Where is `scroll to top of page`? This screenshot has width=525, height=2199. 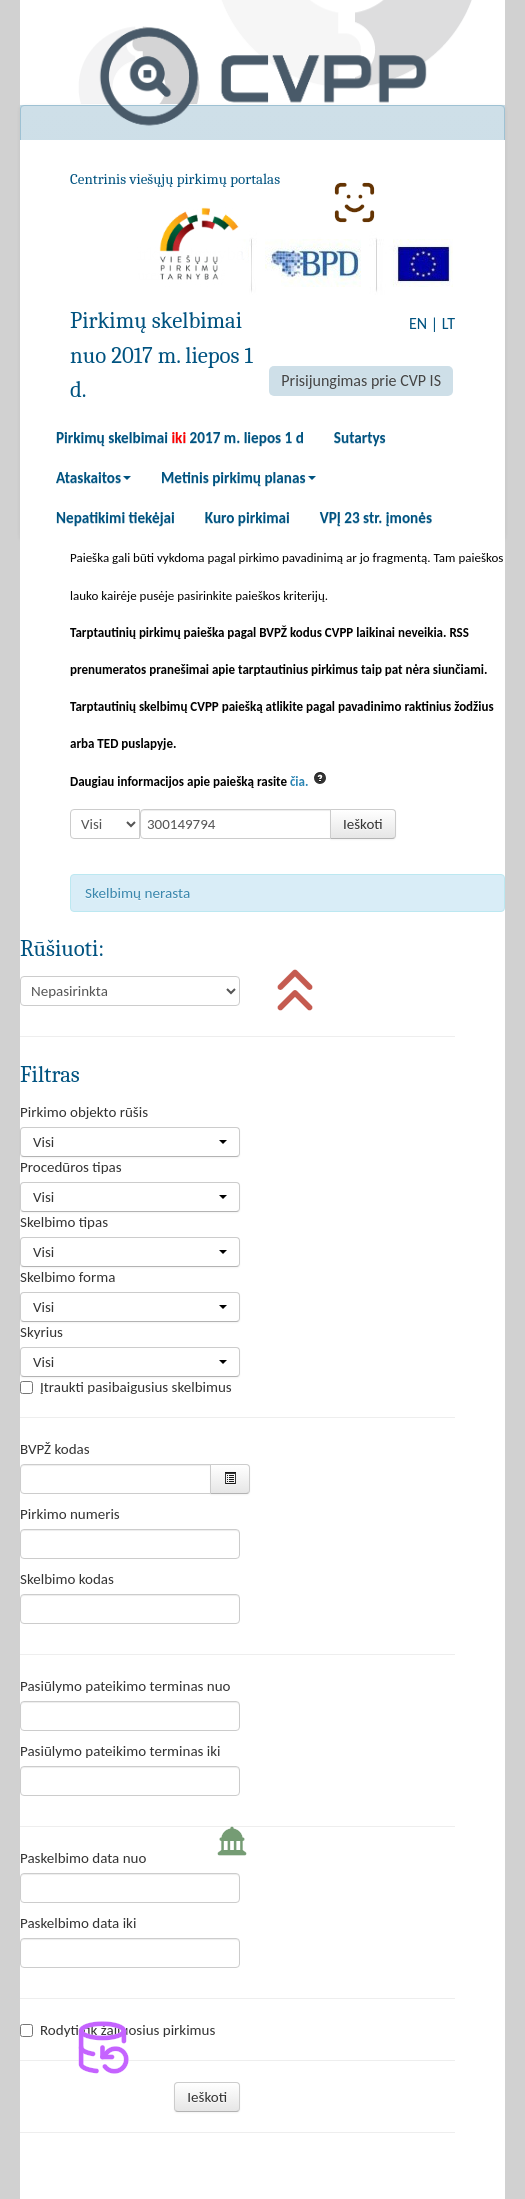 scroll to top of page is located at coordinates (295, 990).